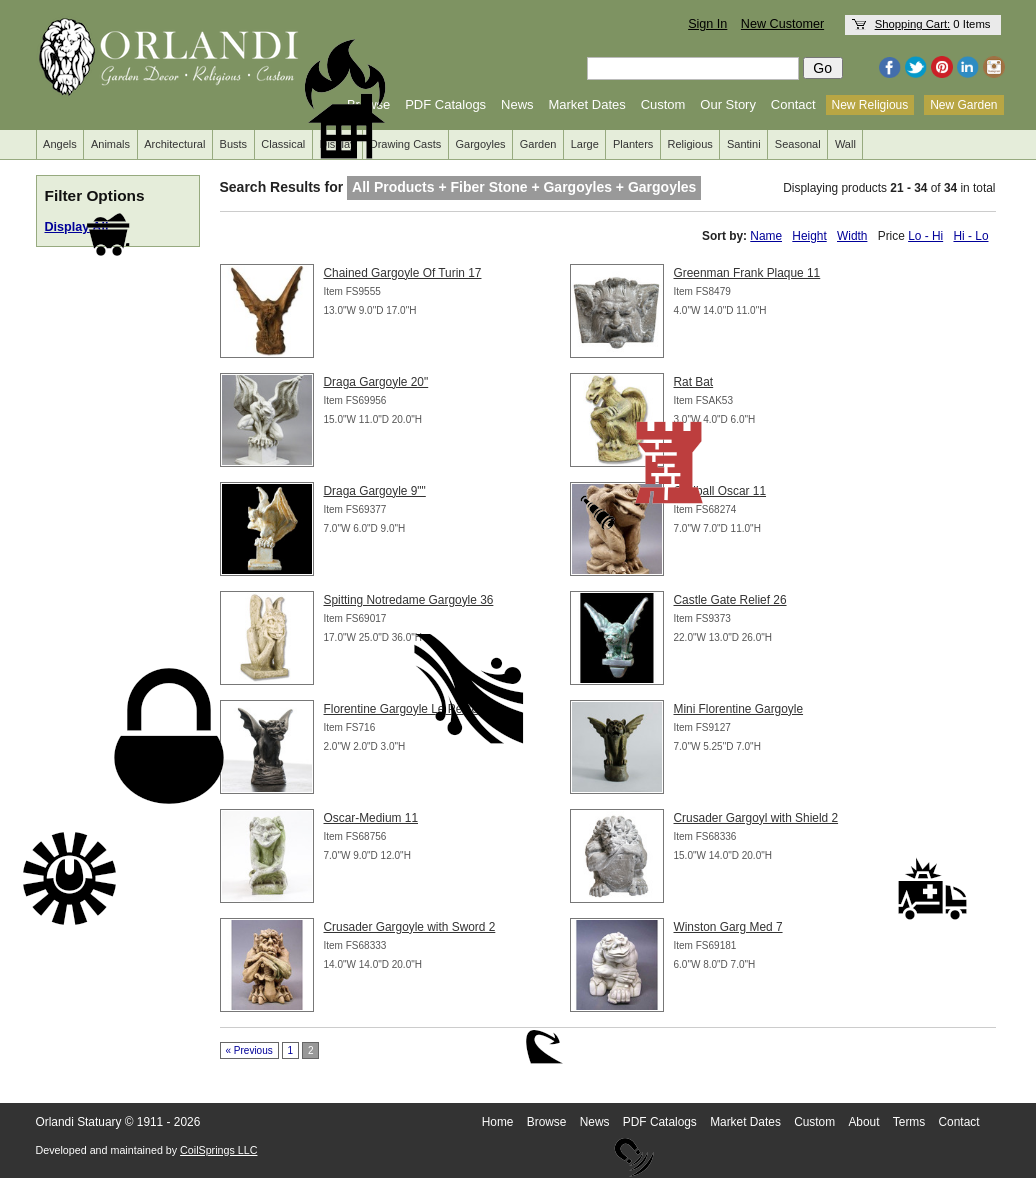  I want to click on attract or collect items in a game, so click(634, 1157).